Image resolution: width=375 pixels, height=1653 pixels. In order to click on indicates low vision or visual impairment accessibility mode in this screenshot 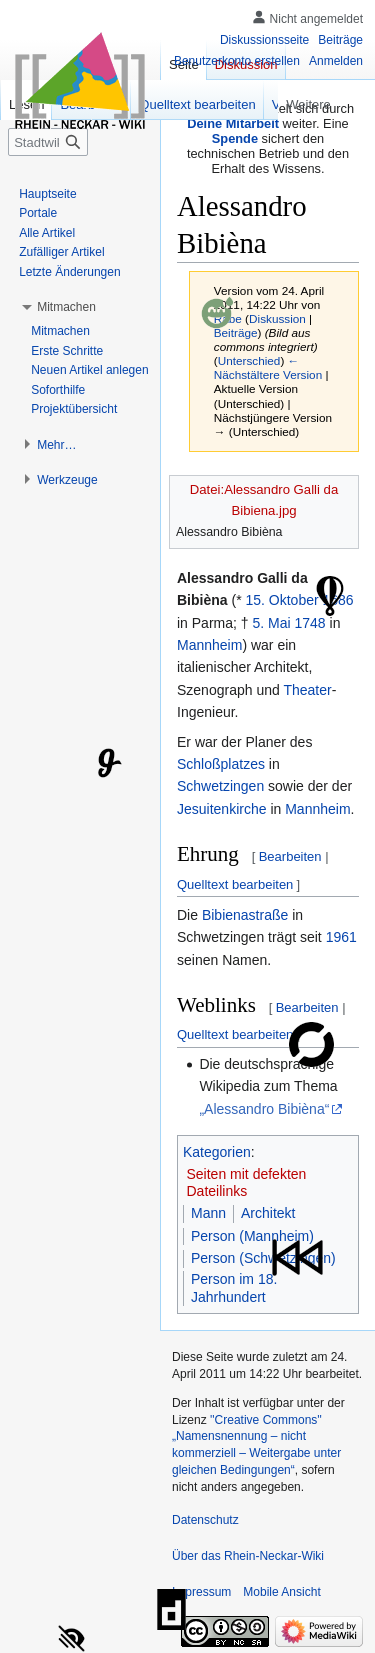, I will do `click(71, 1638)`.